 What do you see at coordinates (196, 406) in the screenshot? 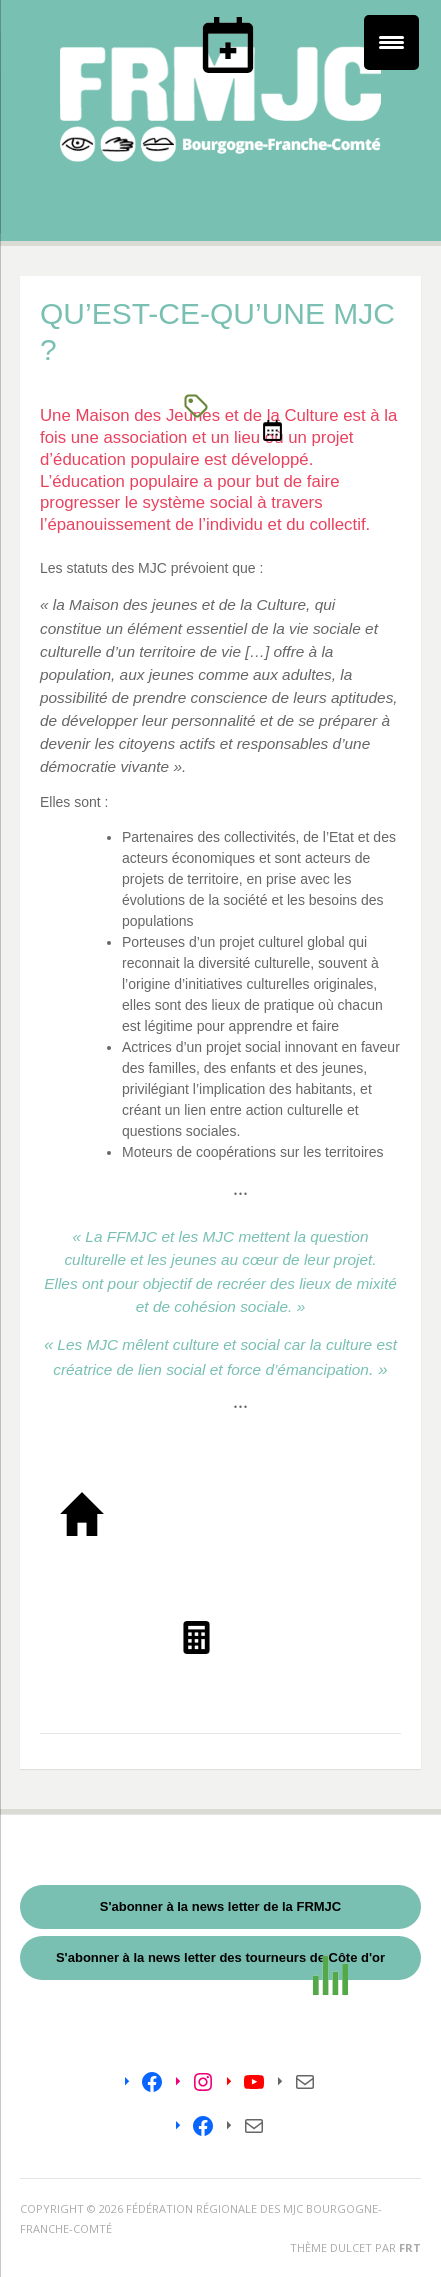
I see `add or manage tags` at bounding box center [196, 406].